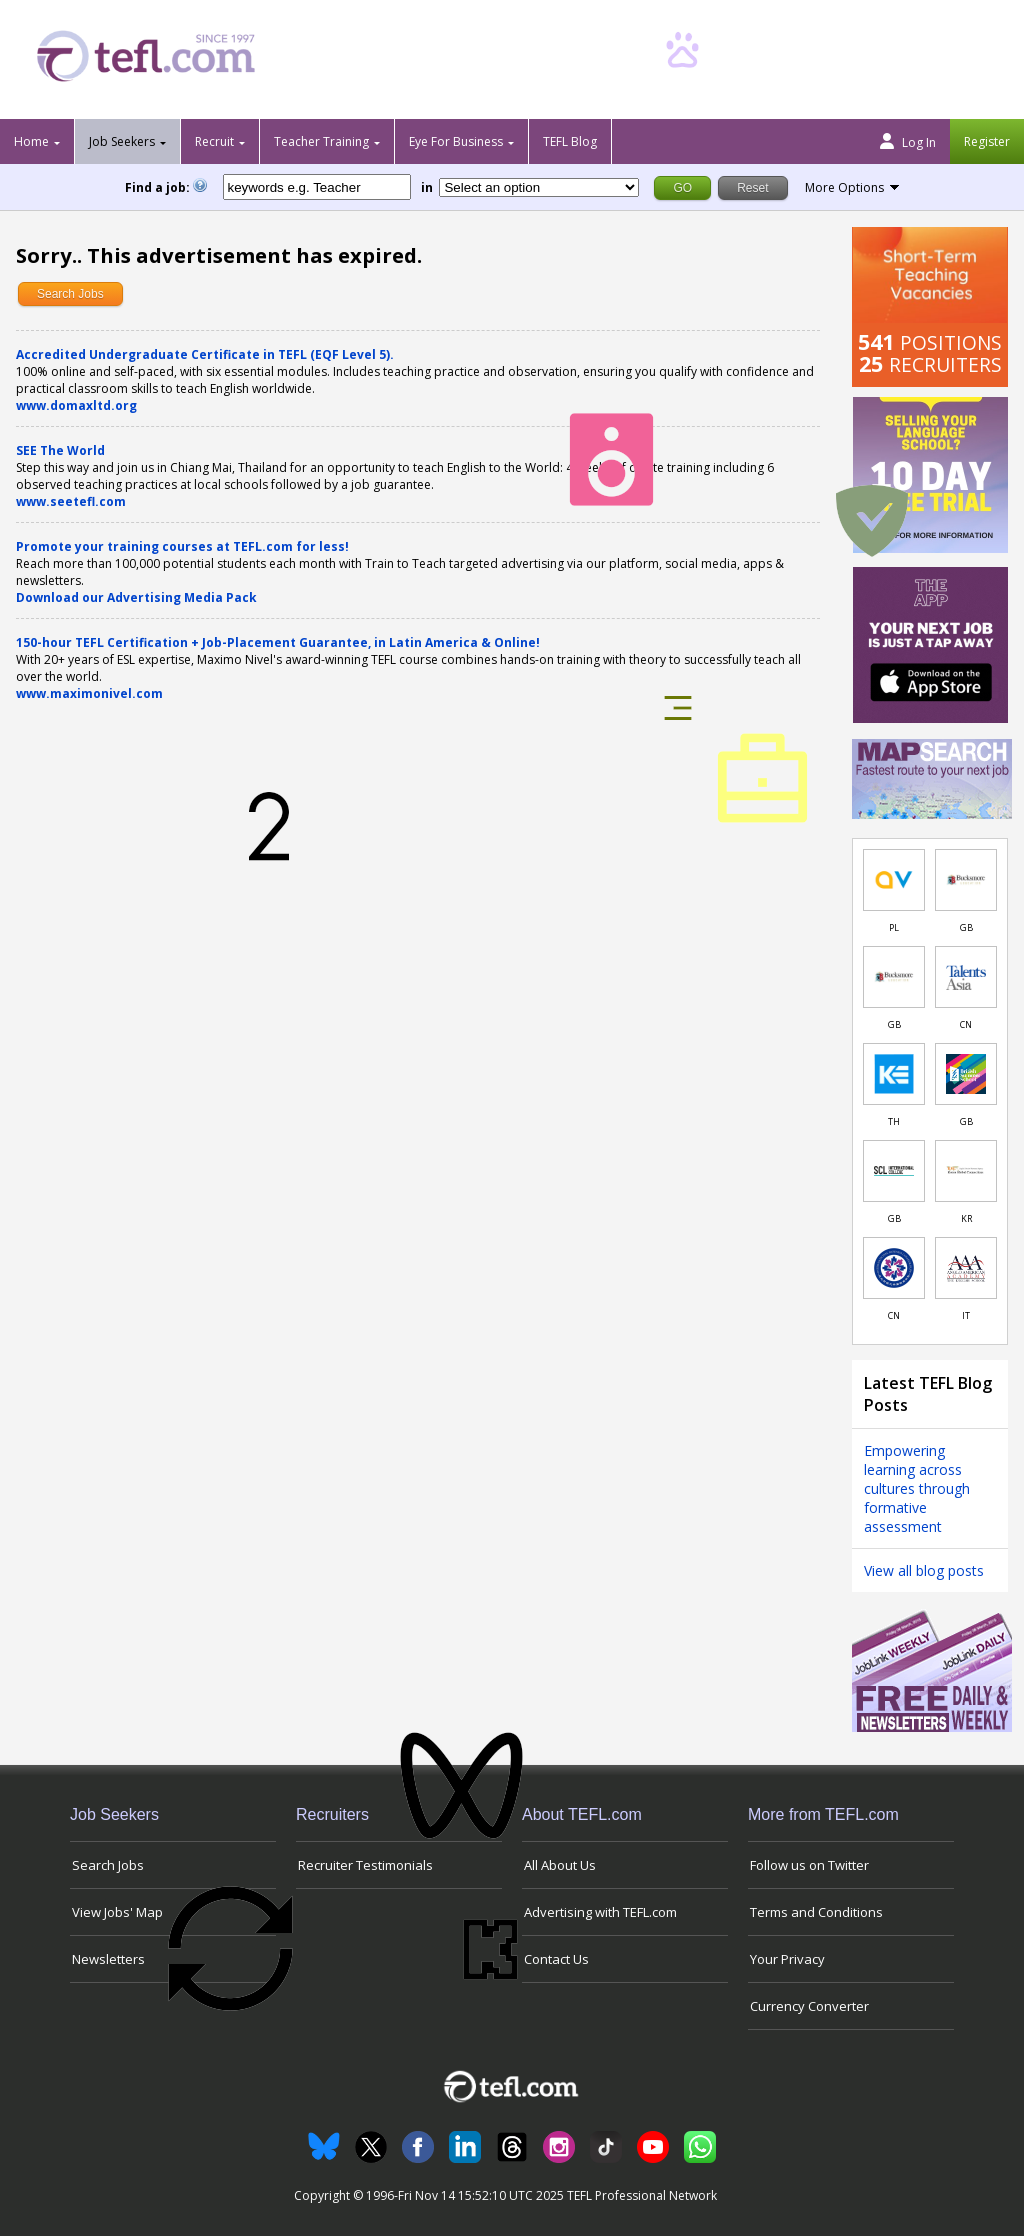 This screenshot has height=2236, width=1024. I want to click on access work or business features, so click(762, 782).